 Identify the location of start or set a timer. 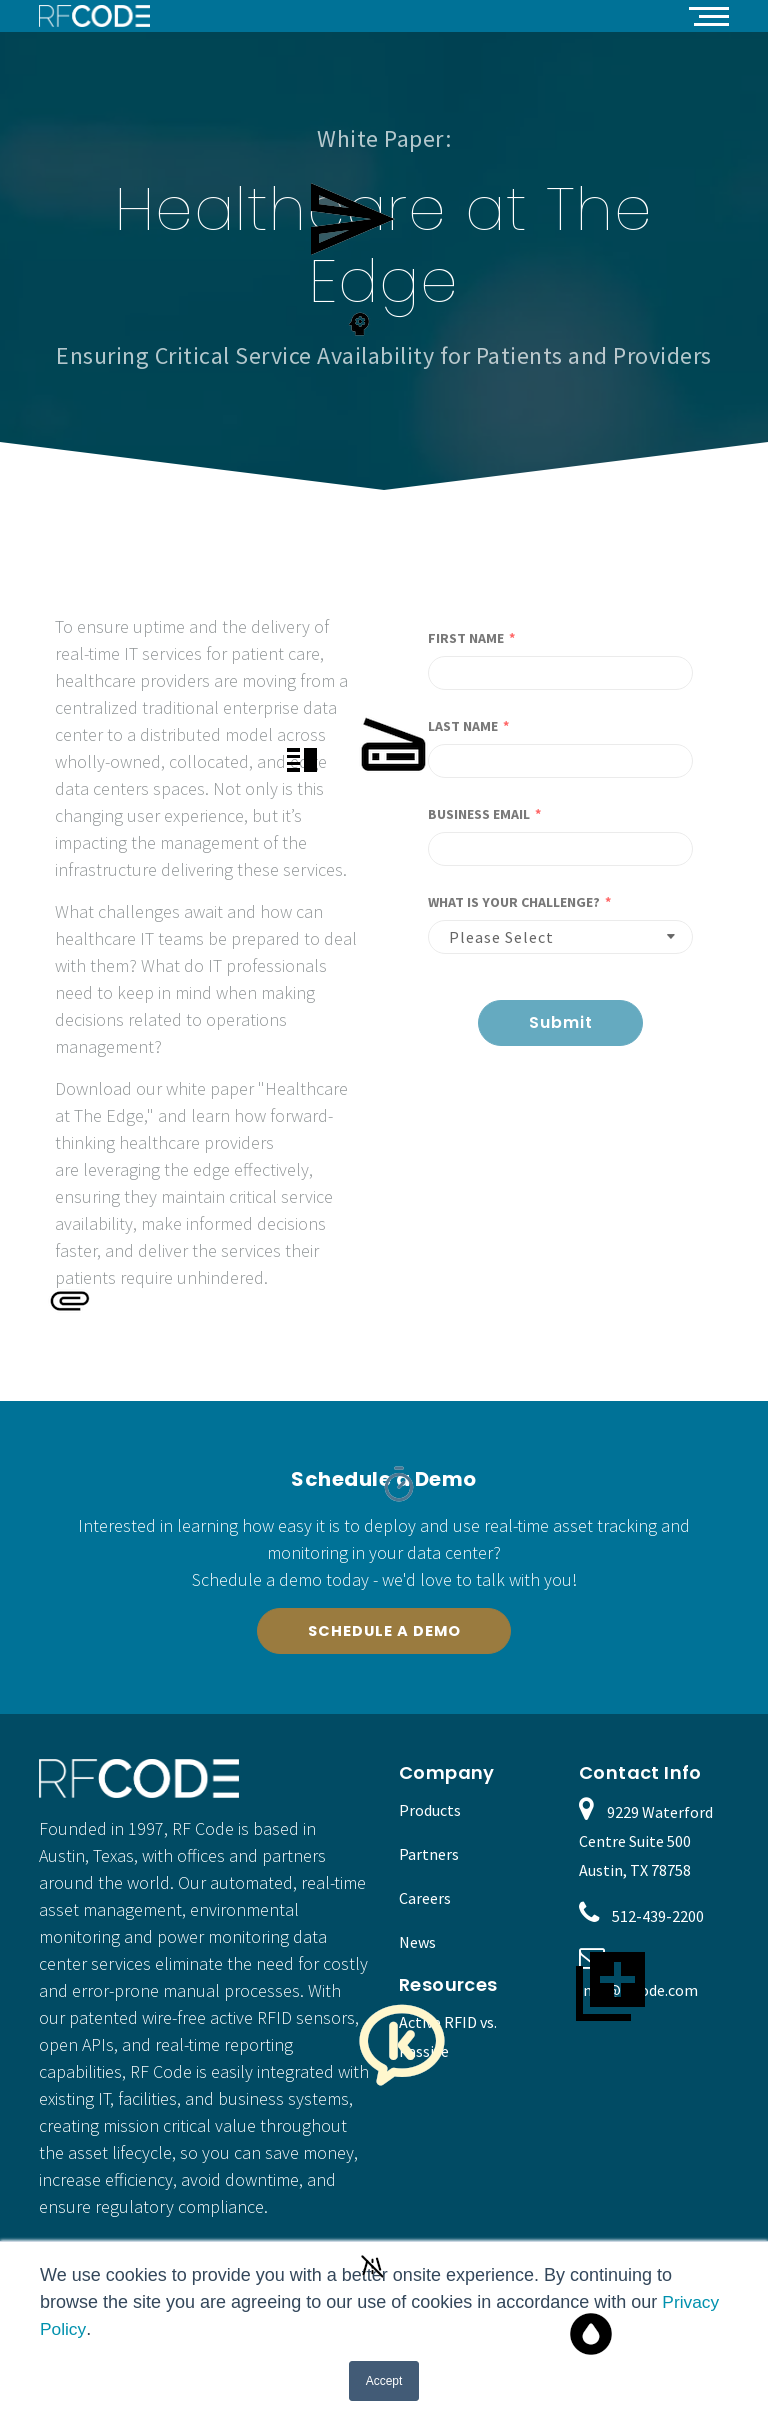
(399, 1484).